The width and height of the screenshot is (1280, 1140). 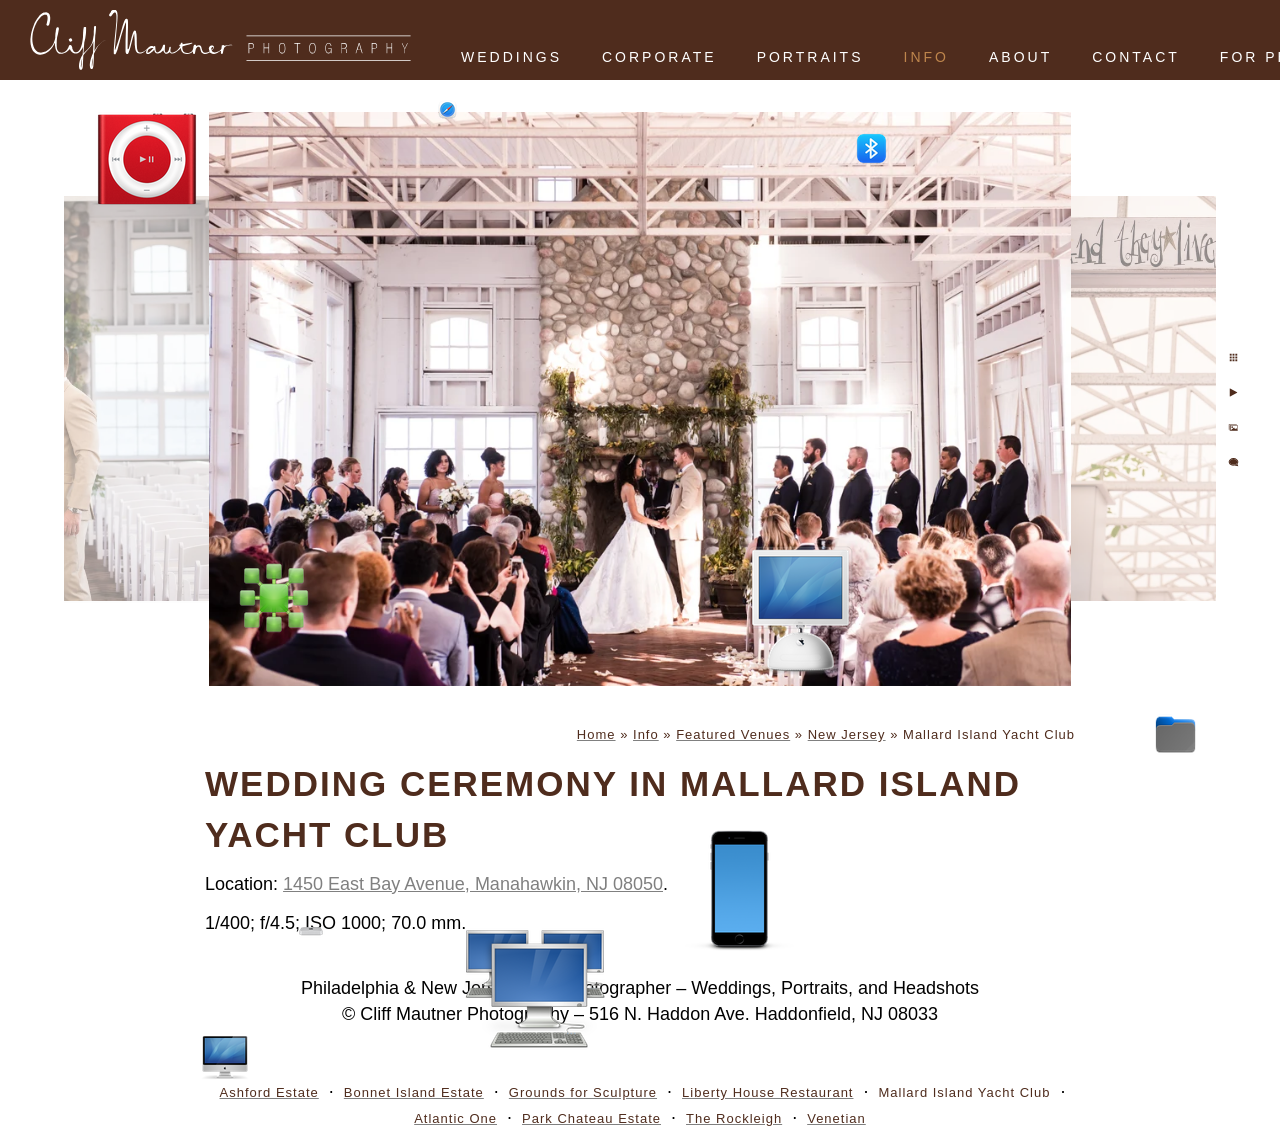 I want to click on manage connected iPhone device, so click(x=739, y=890).